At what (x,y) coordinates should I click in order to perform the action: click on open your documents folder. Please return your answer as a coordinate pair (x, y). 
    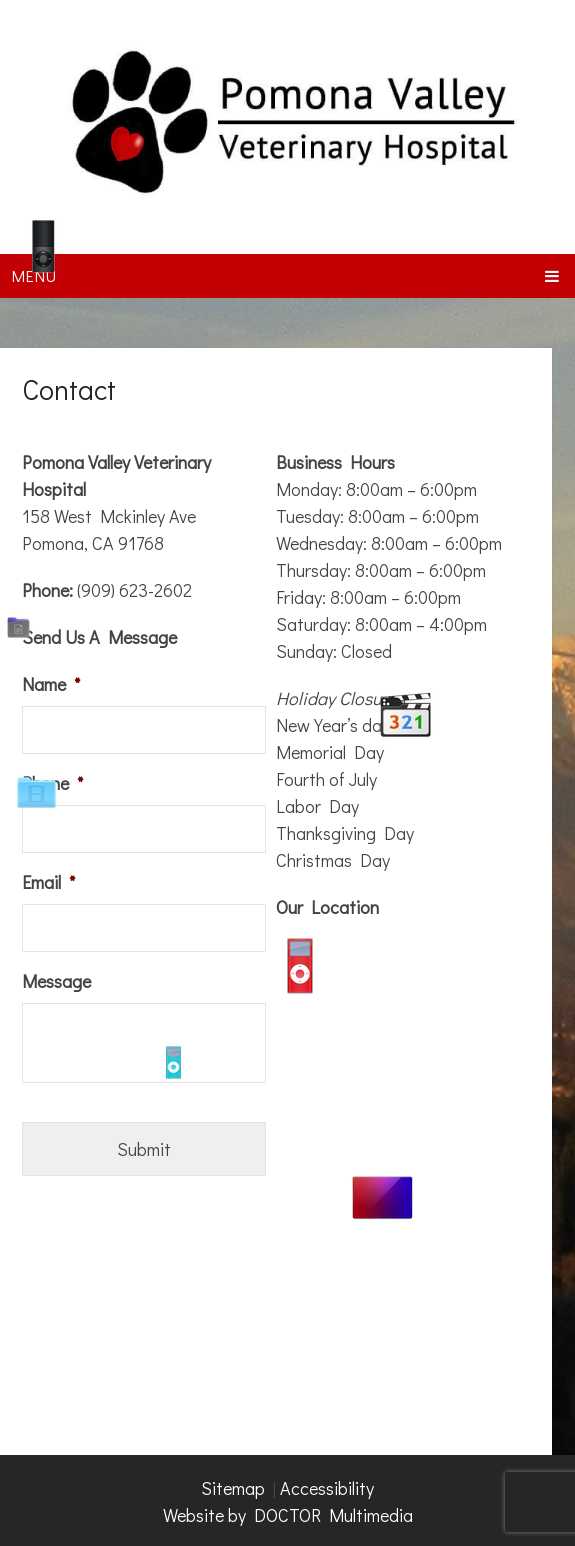
    Looking at the image, I should click on (18, 627).